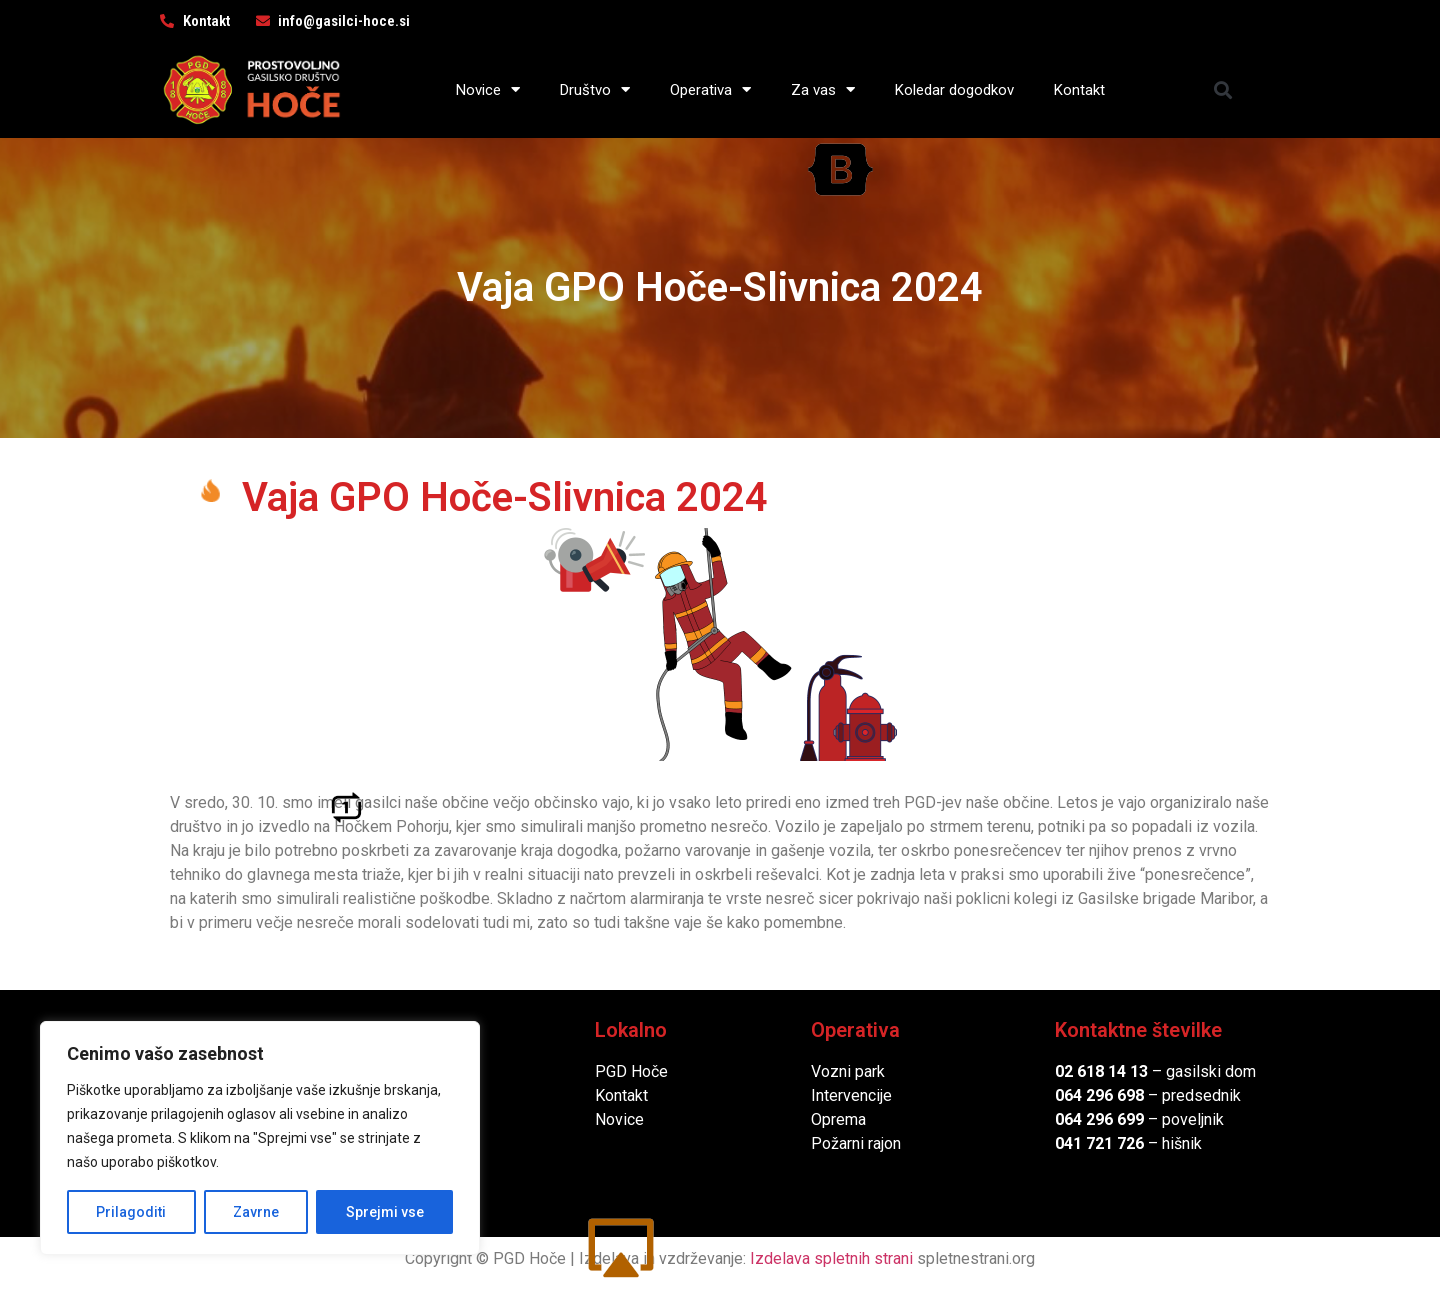 The image size is (1440, 1295). Describe the element at coordinates (621, 1248) in the screenshot. I see `stream content to an airplay-enabled device` at that location.